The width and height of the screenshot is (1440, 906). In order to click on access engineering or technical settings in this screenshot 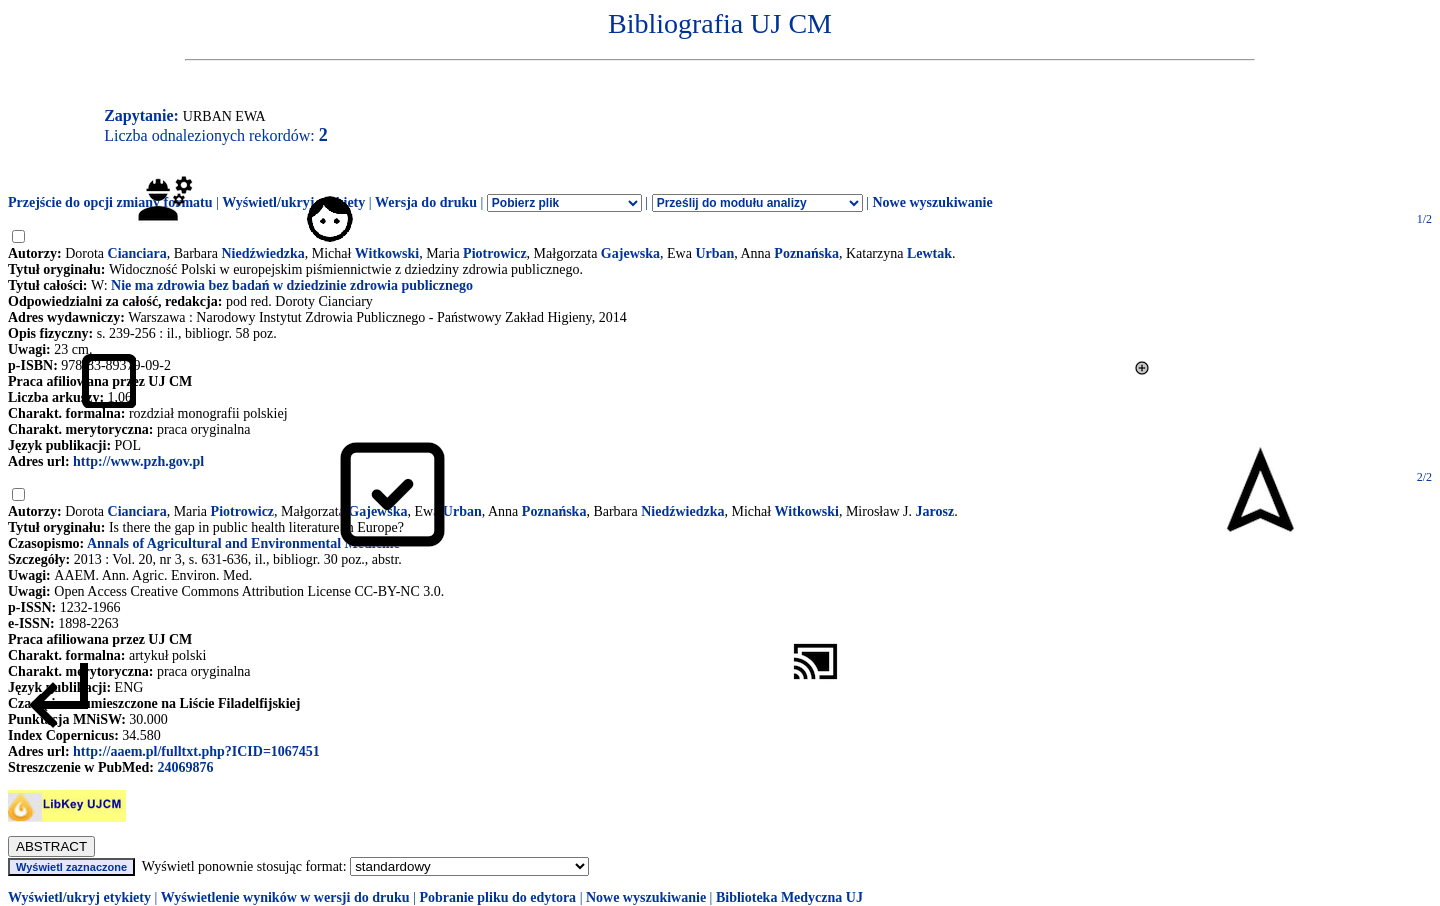, I will do `click(165, 198)`.